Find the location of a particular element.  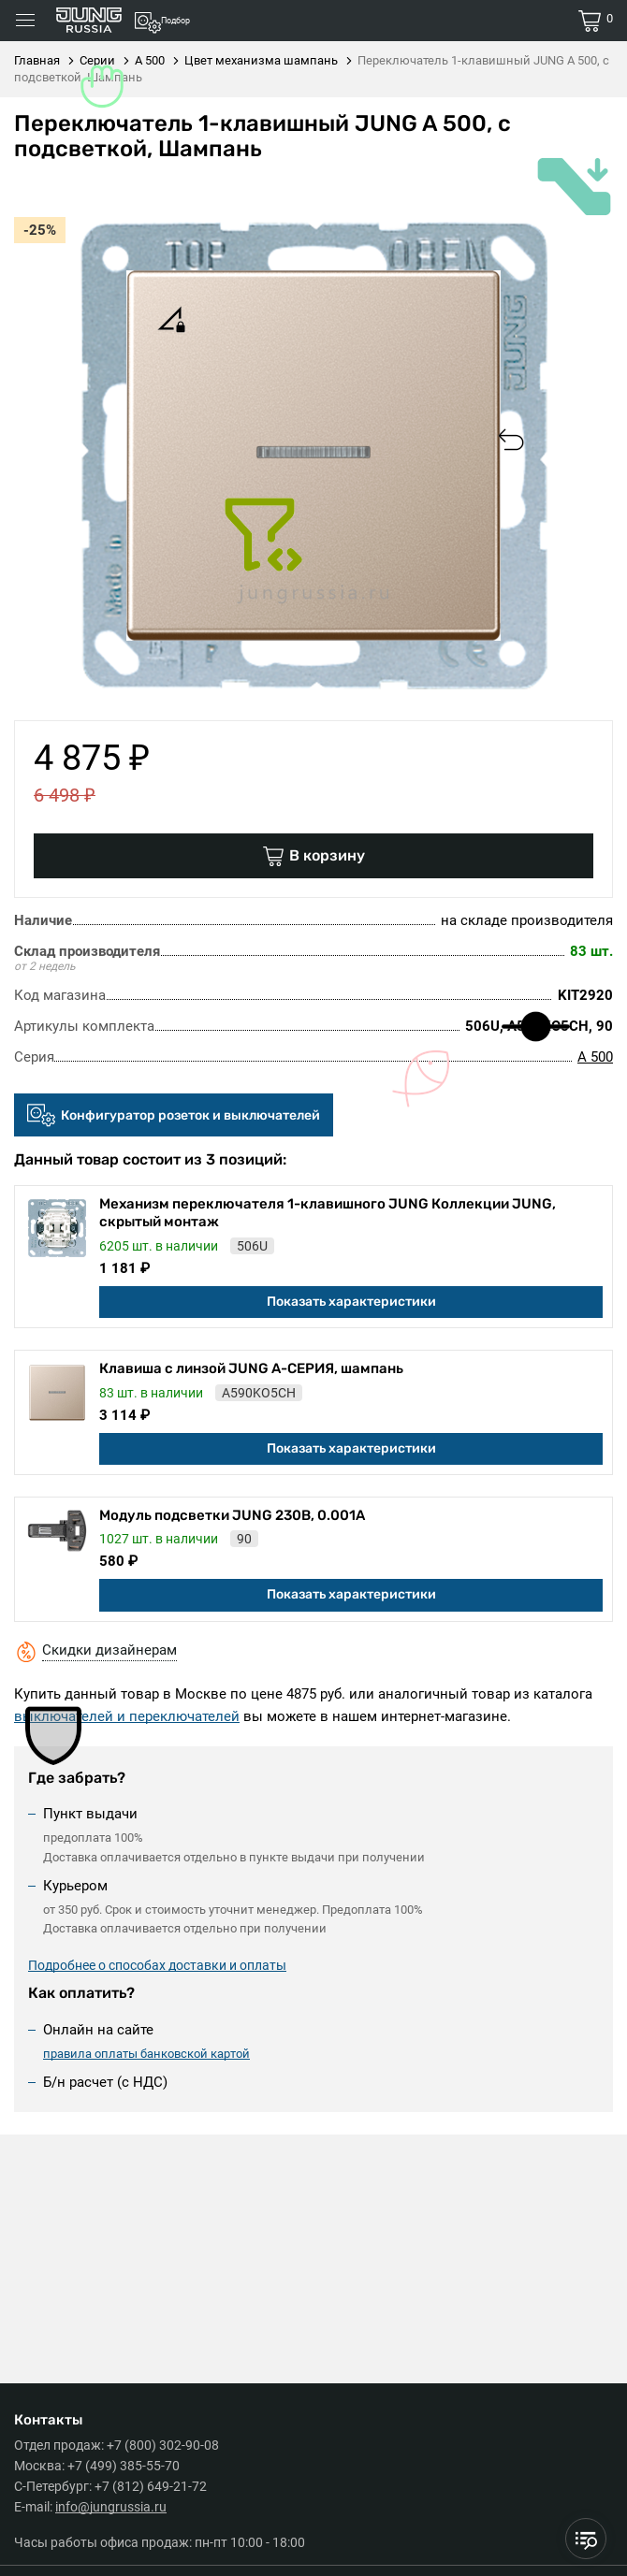

view commit history in a git repository is located at coordinates (535, 1026).